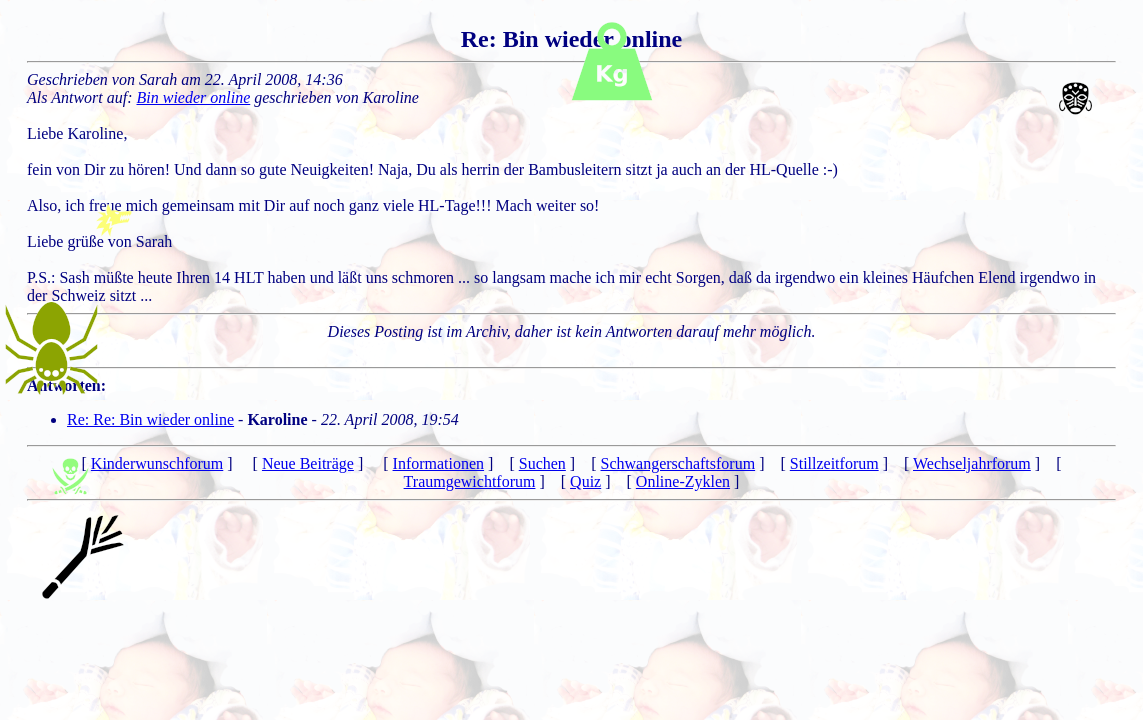 The image size is (1143, 720). What do you see at coordinates (51, 347) in the screenshot?
I see `indicates spider or arachnid enemy type in game` at bounding box center [51, 347].